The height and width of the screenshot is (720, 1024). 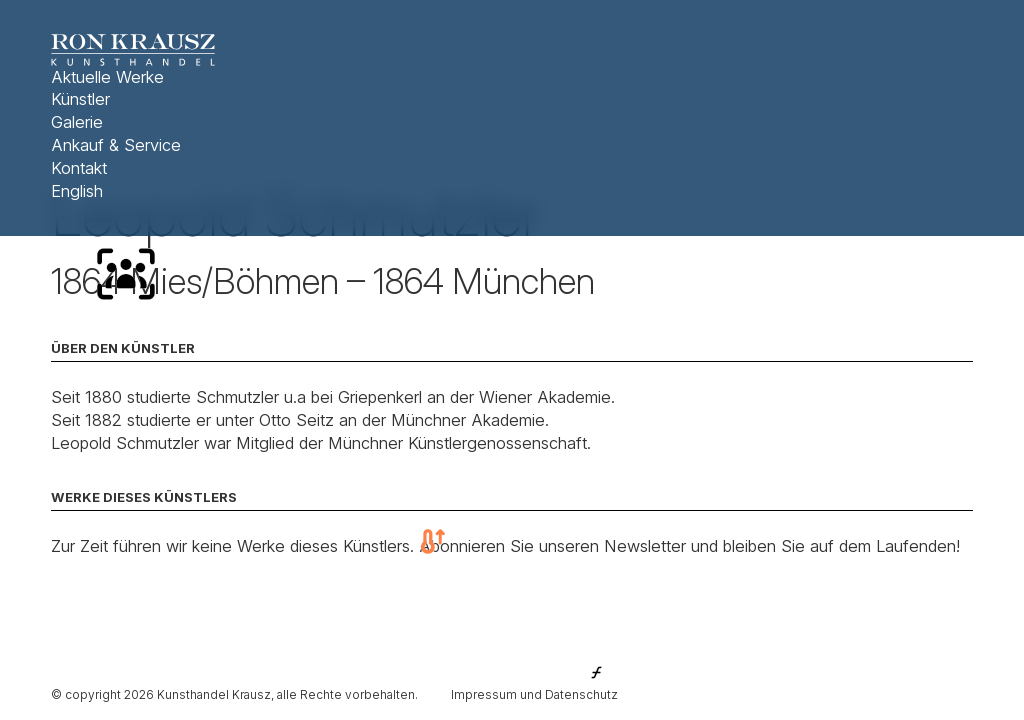 What do you see at coordinates (126, 274) in the screenshot?
I see `scan or detect people in frame` at bounding box center [126, 274].